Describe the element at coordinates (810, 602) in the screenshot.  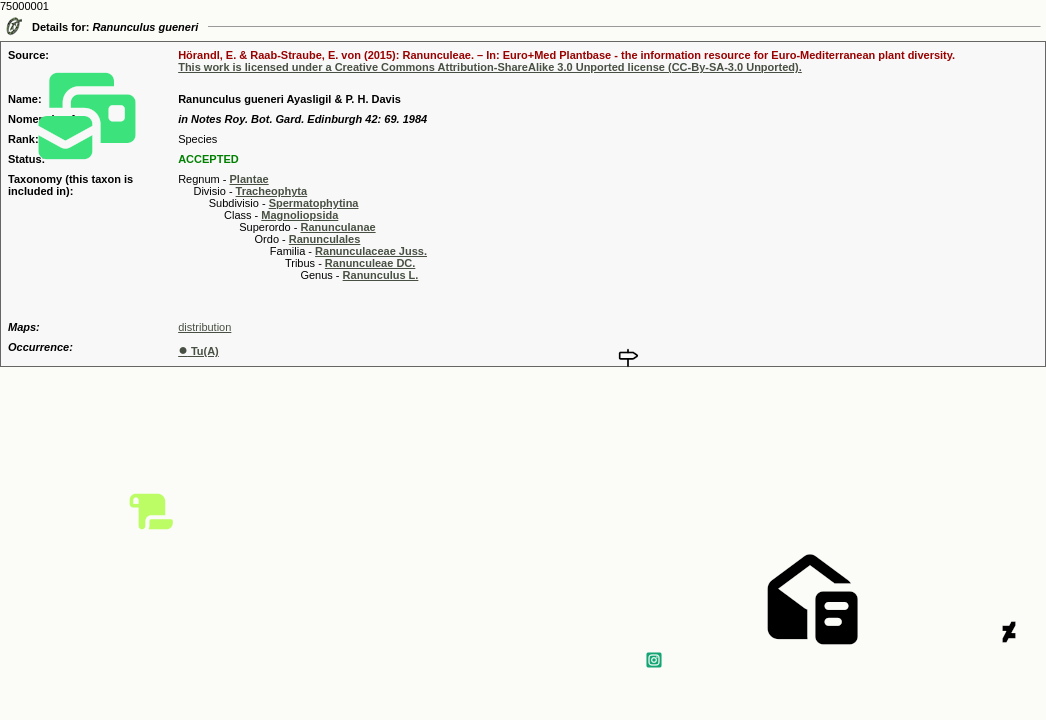
I see `view an opened email or message` at that location.